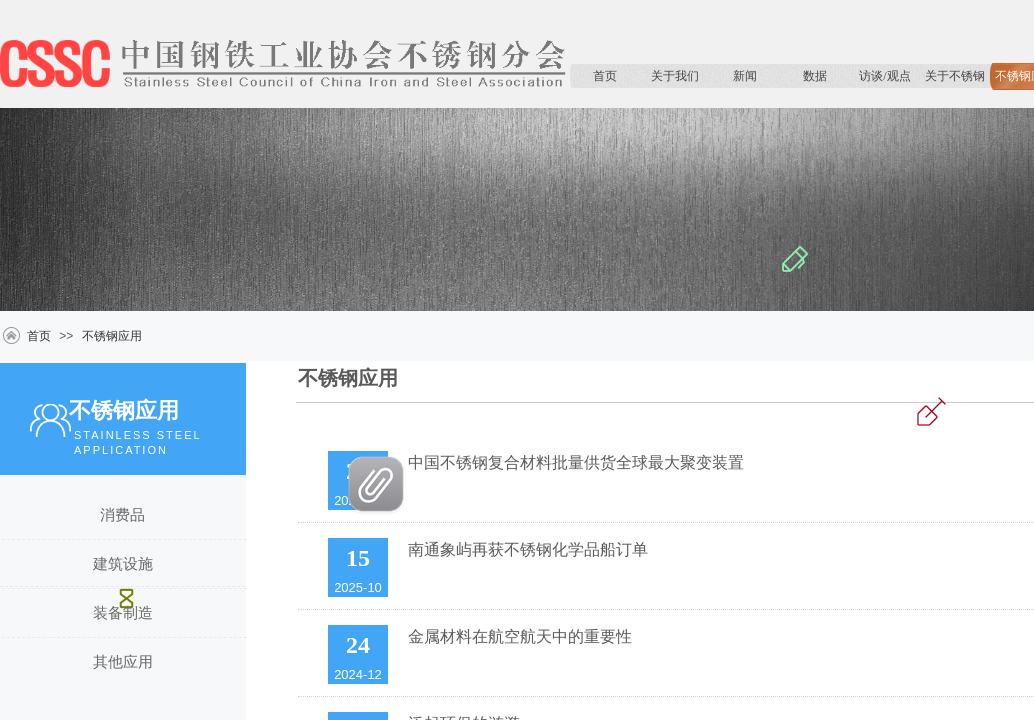  Describe the element at coordinates (126, 598) in the screenshot. I see `indicates loading or processing in progress` at that location.